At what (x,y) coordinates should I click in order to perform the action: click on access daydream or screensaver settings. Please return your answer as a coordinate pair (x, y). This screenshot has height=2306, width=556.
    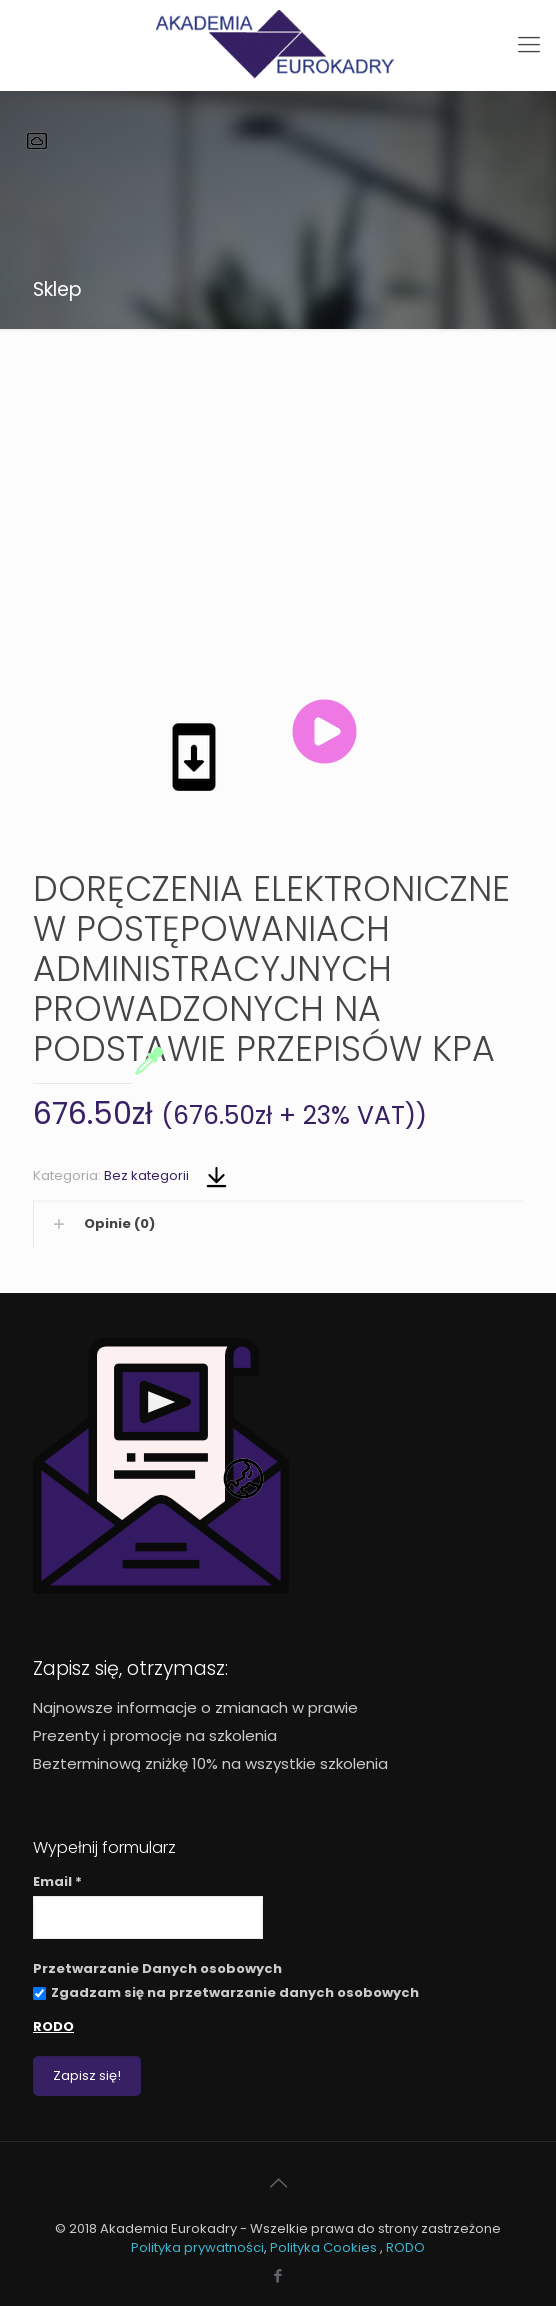
    Looking at the image, I should click on (37, 141).